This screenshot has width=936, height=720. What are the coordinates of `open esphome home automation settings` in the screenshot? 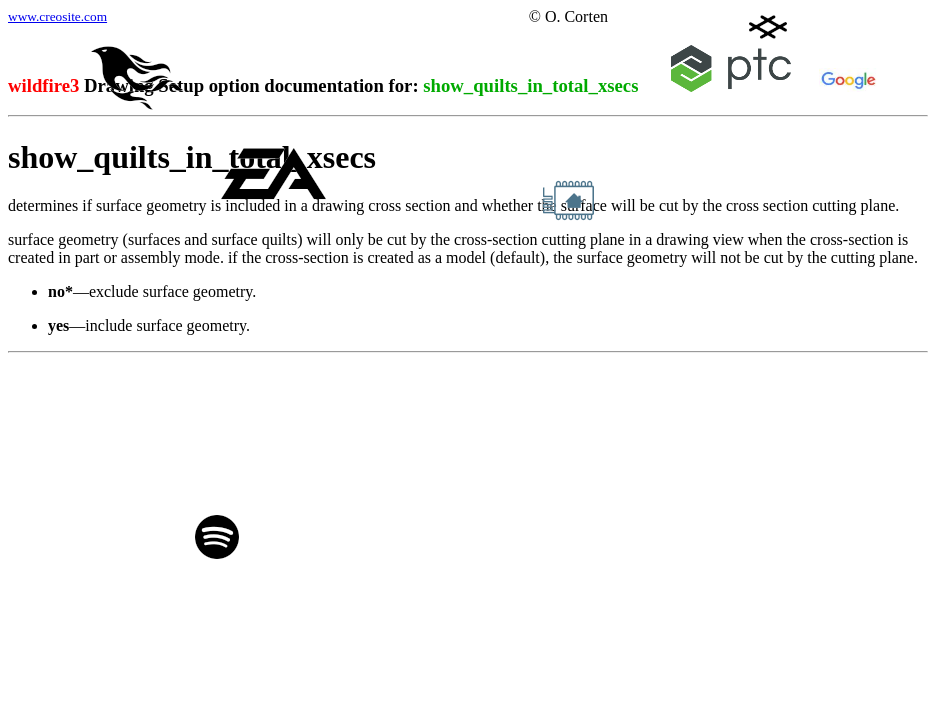 It's located at (568, 200).